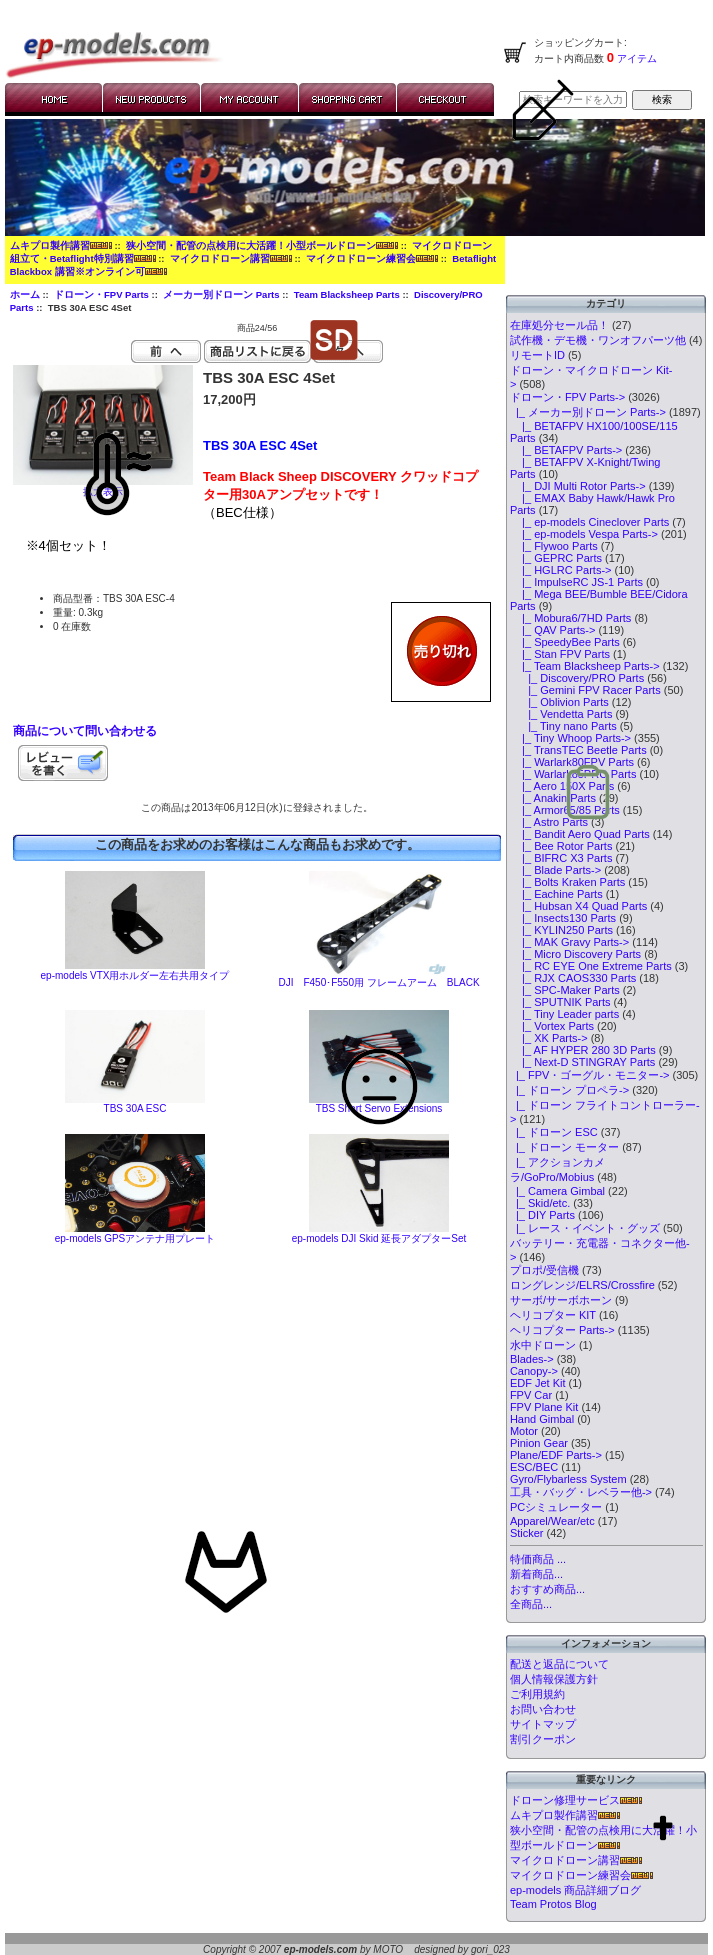  I want to click on religious or faith-related content, so click(663, 1828).